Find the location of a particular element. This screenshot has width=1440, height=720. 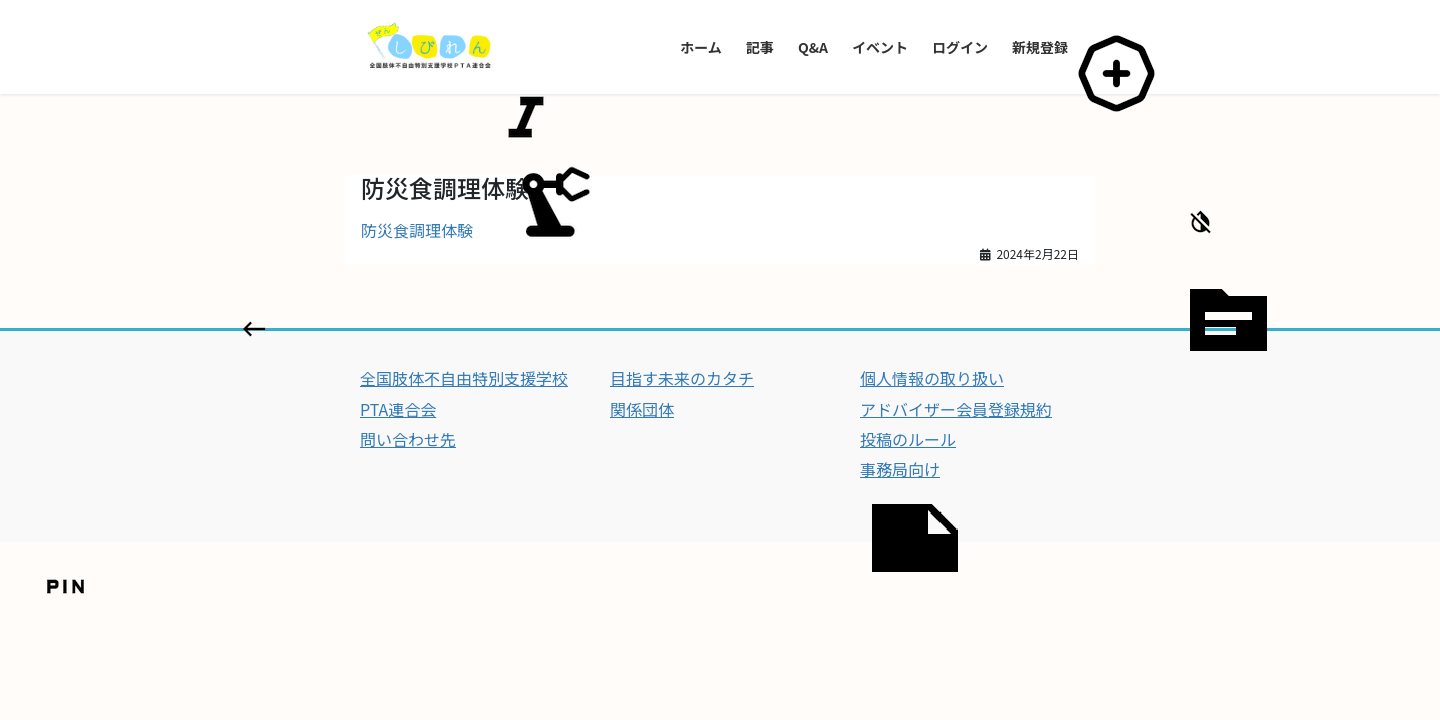

enter PIN code for parental controls is located at coordinates (65, 586).